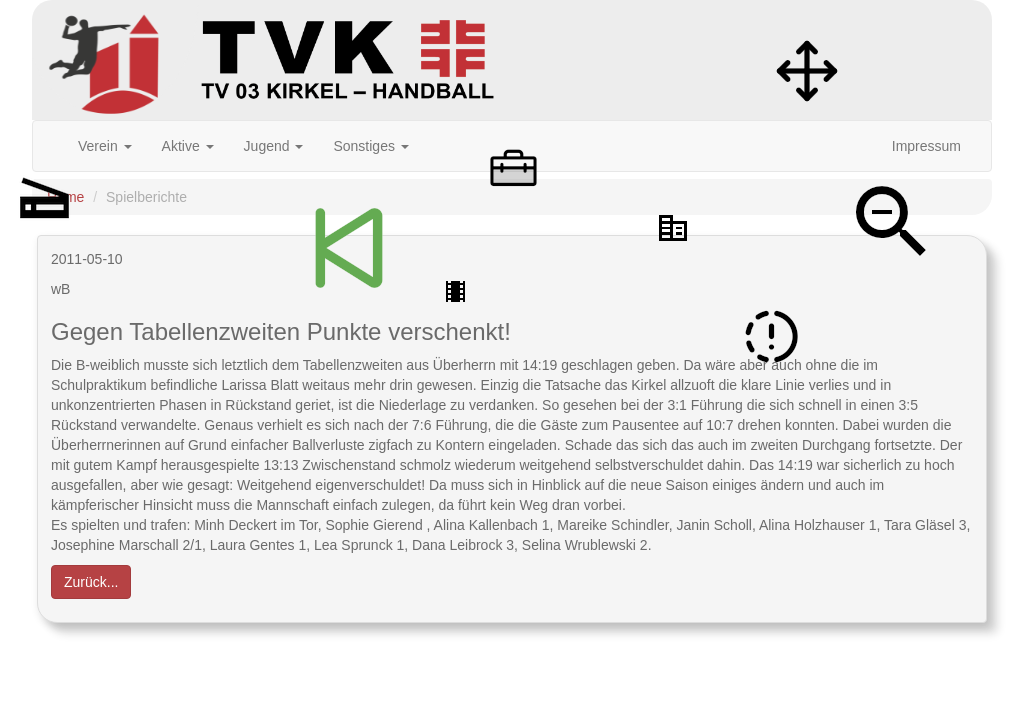 The image size is (1024, 720). Describe the element at coordinates (673, 228) in the screenshot. I see `view organization or company settings` at that location.